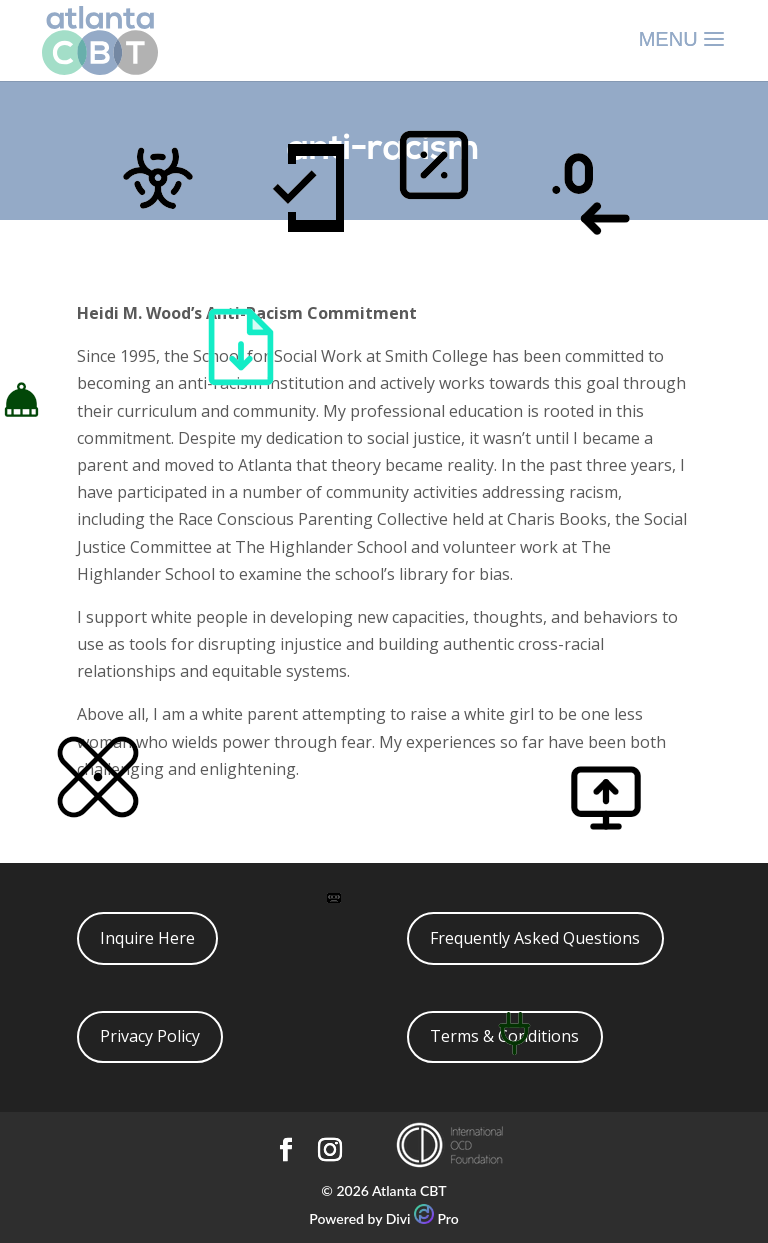 This screenshot has height=1243, width=768. What do you see at coordinates (308, 188) in the screenshot?
I see `indicates mobile-optimized or responsive content` at bounding box center [308, 188].